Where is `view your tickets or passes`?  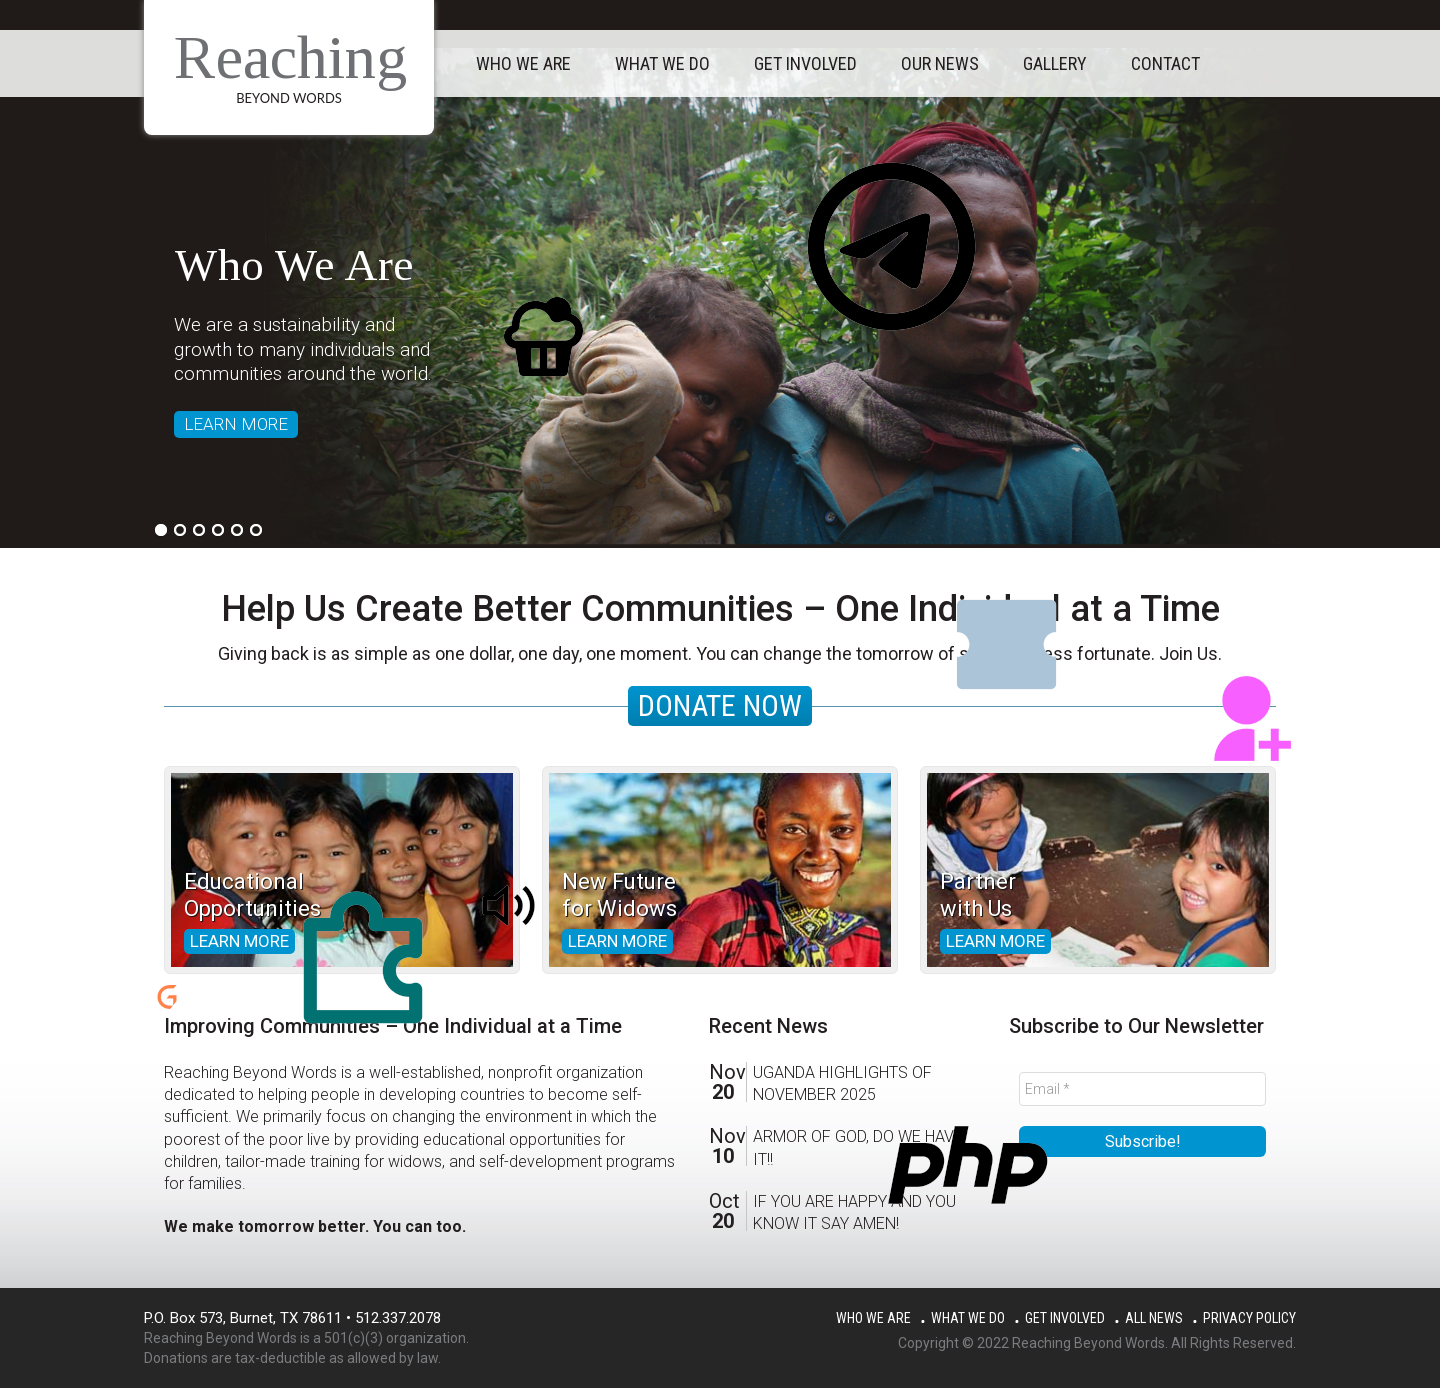 view your tickets or passes is located at coordinates (1006, 644).